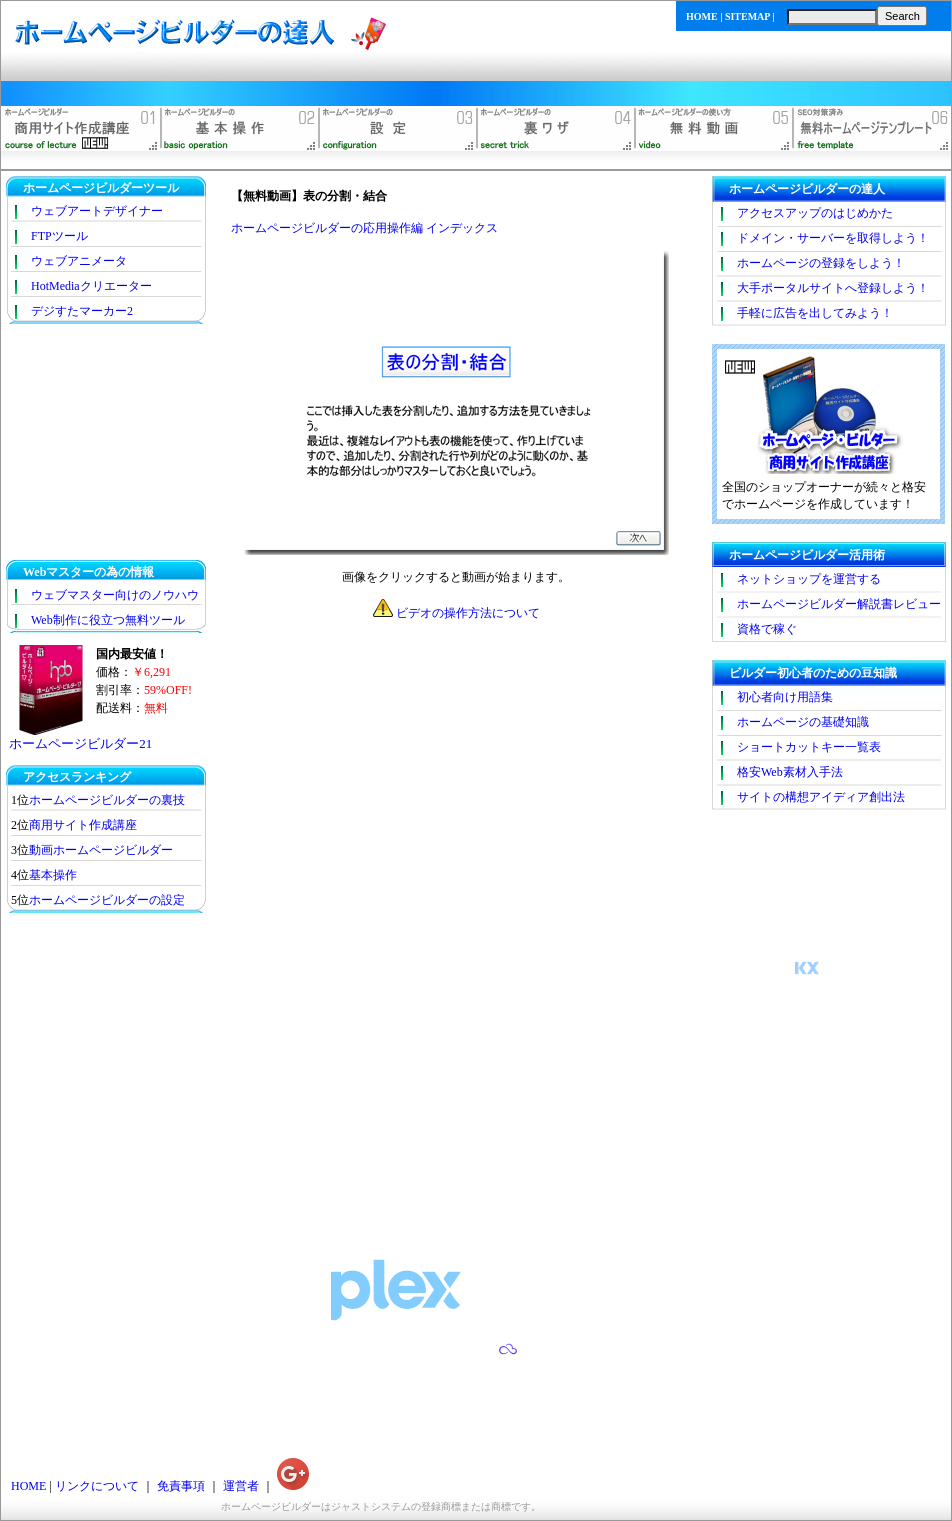 This screenshot has width=952, height=1521. Describe the element at coordinates (396, 1290) in the screenshot. I see `open the Plex media streaming app` at that location.